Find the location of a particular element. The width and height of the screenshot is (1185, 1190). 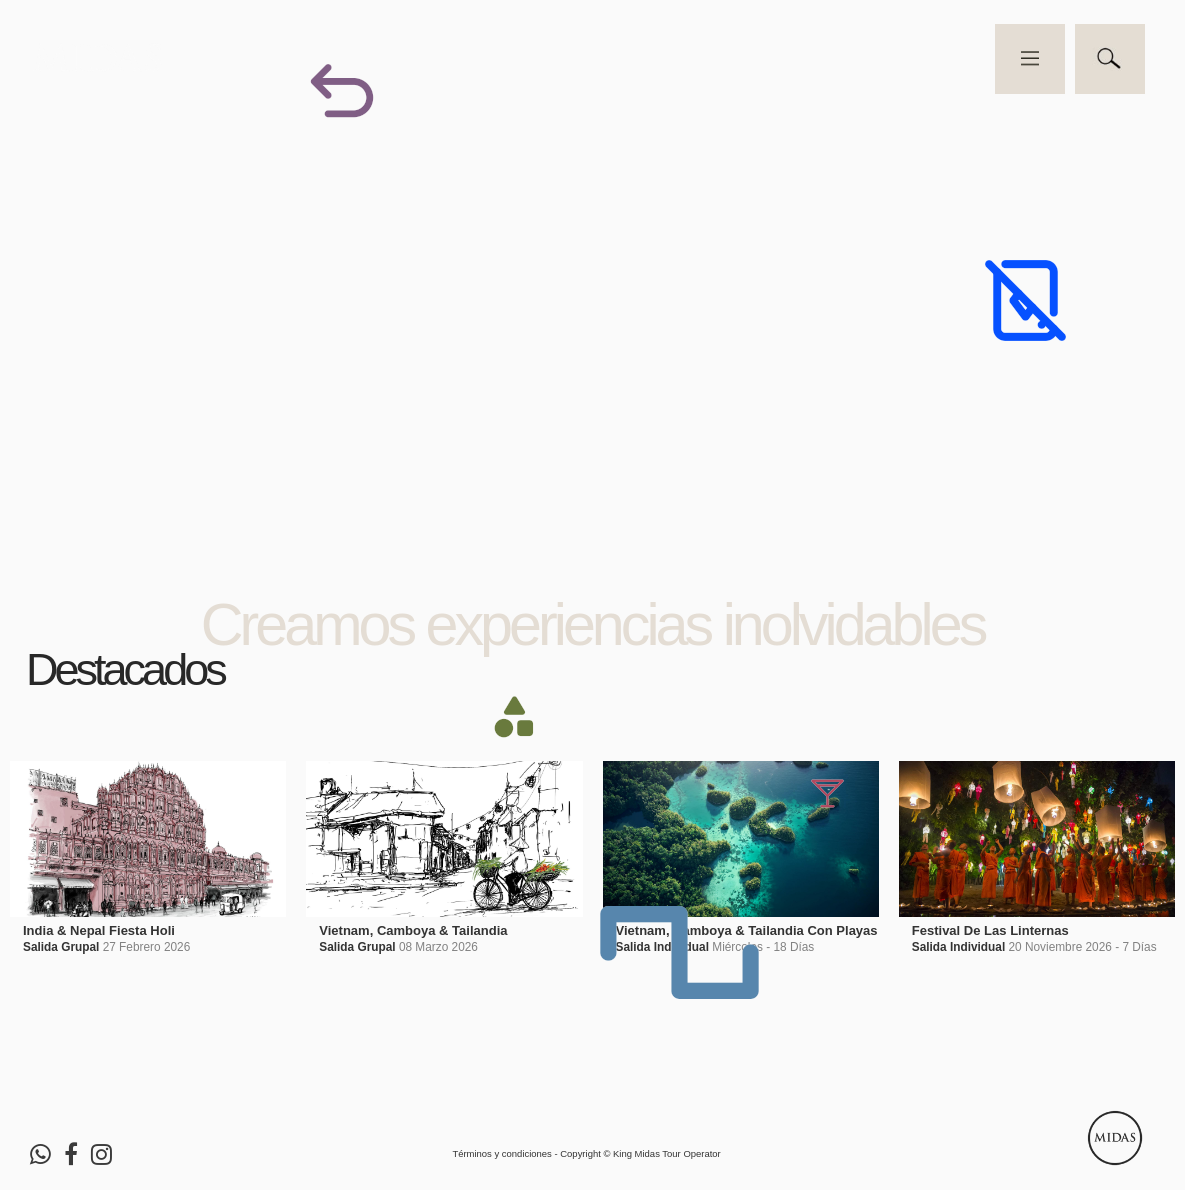

access shape tools or drawing options is located at coordinates (514, 717).